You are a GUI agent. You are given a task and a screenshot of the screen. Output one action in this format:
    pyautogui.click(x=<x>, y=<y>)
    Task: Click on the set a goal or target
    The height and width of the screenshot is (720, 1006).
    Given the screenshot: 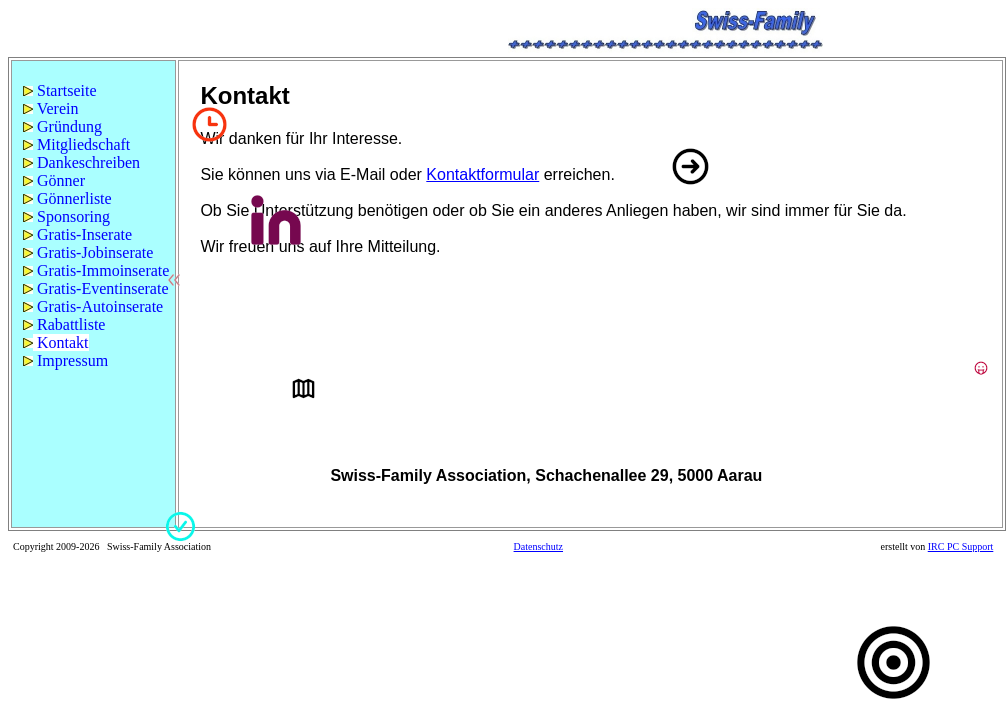 What is the action you would take?
    pyautogui.click(x=893, y=662)
    